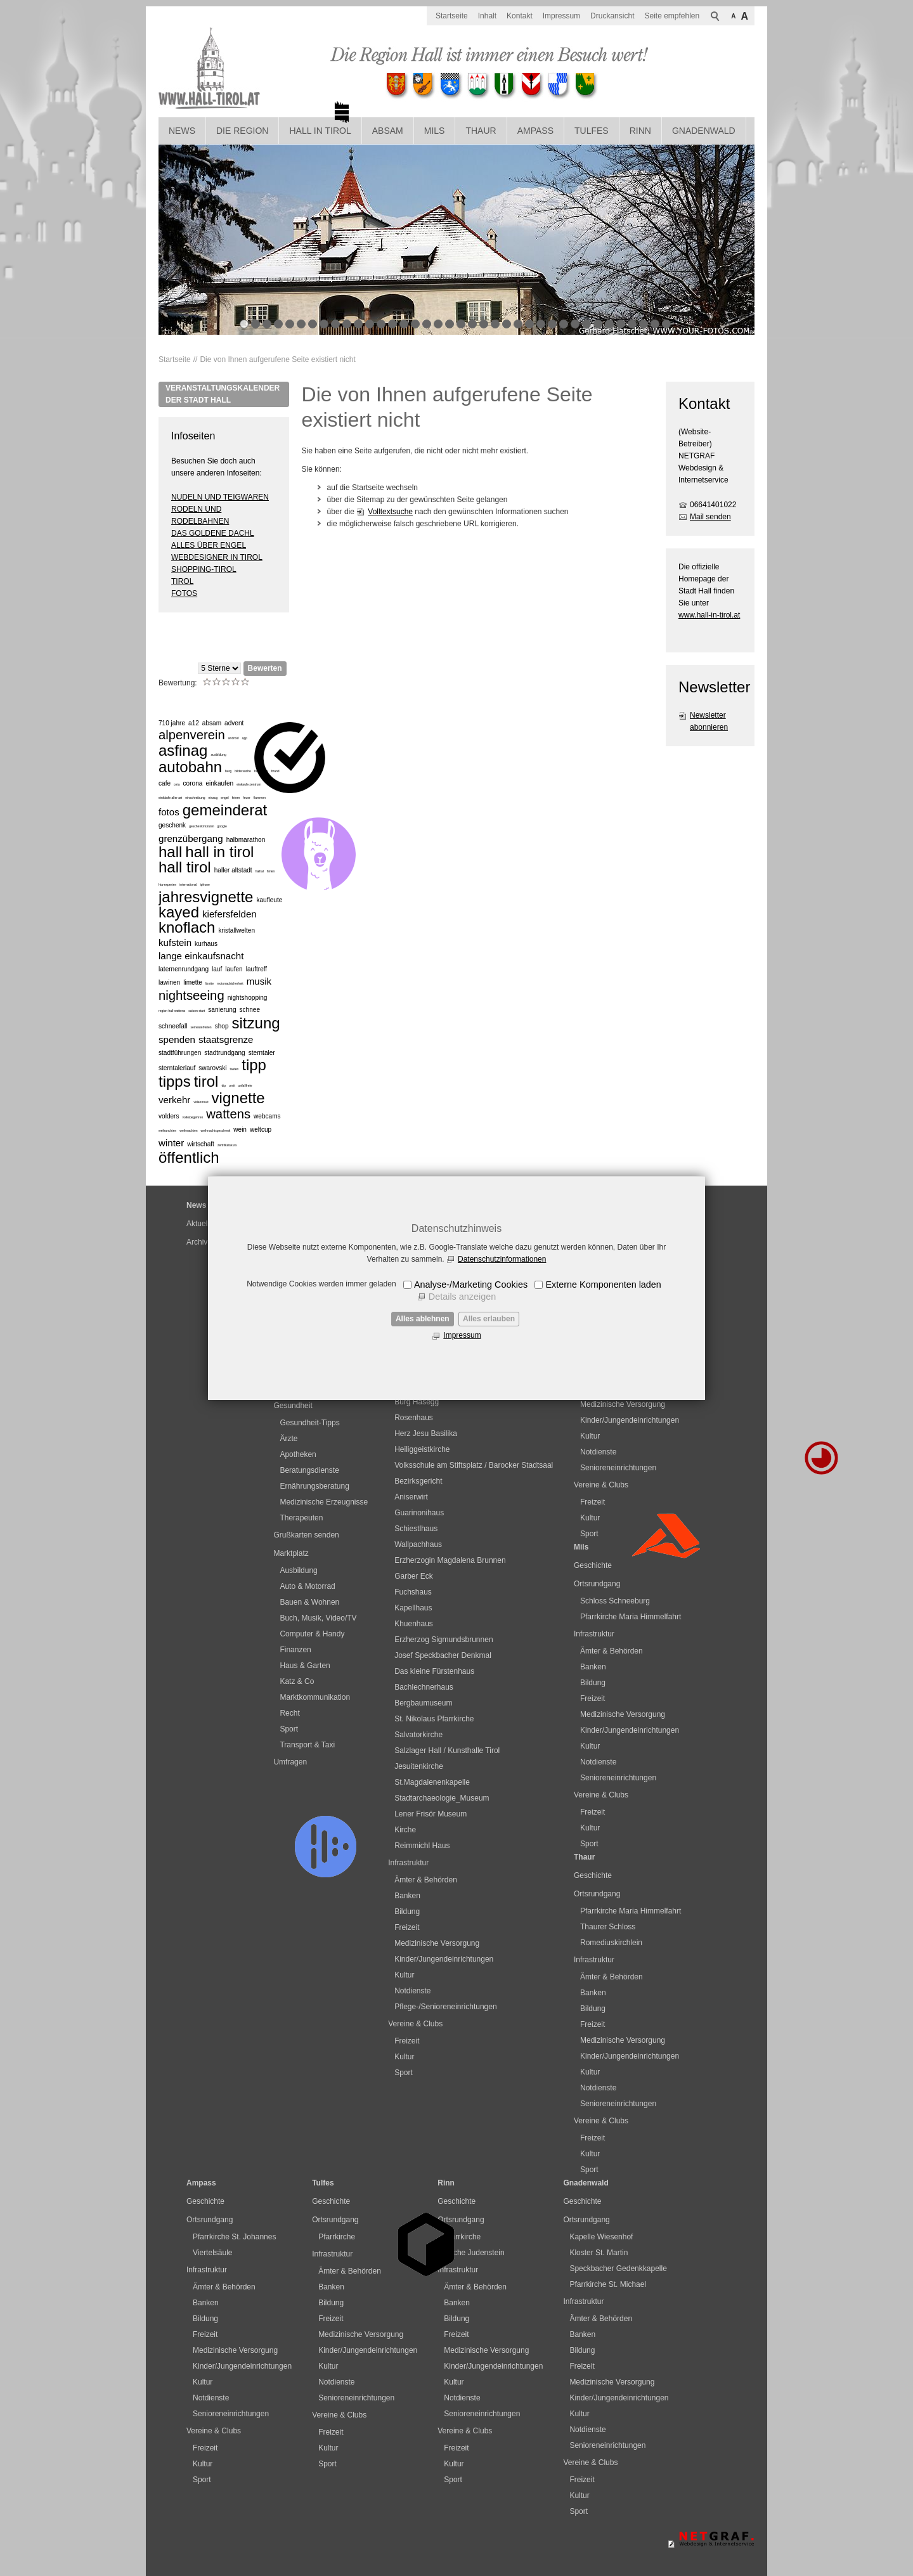 This screenshot has width=913, height=2576. What do you see at coordinates (325, 1846) in the screenshot?
I see `open audioboom podcast platform` at bounding box center [325, 1846].